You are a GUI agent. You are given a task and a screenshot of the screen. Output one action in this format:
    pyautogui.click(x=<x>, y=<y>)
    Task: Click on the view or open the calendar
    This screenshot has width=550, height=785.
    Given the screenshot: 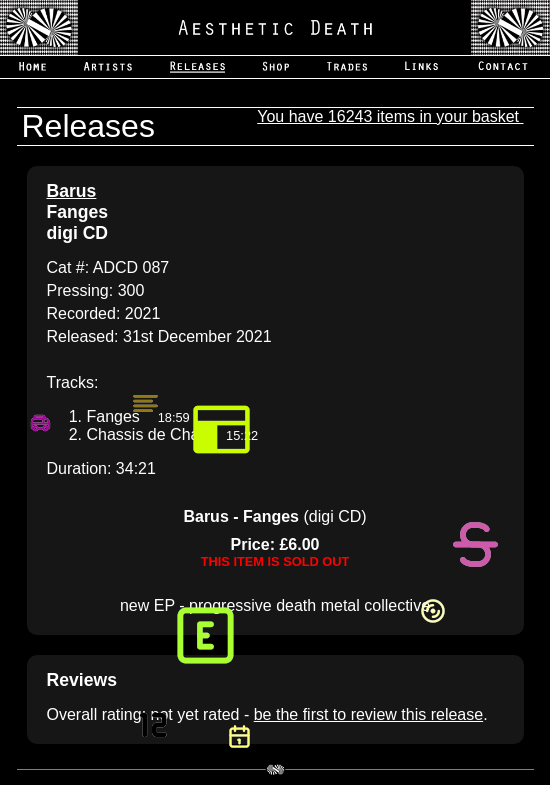 What is the action you would take?
    pyautogui.click(x=239, y=736)
    